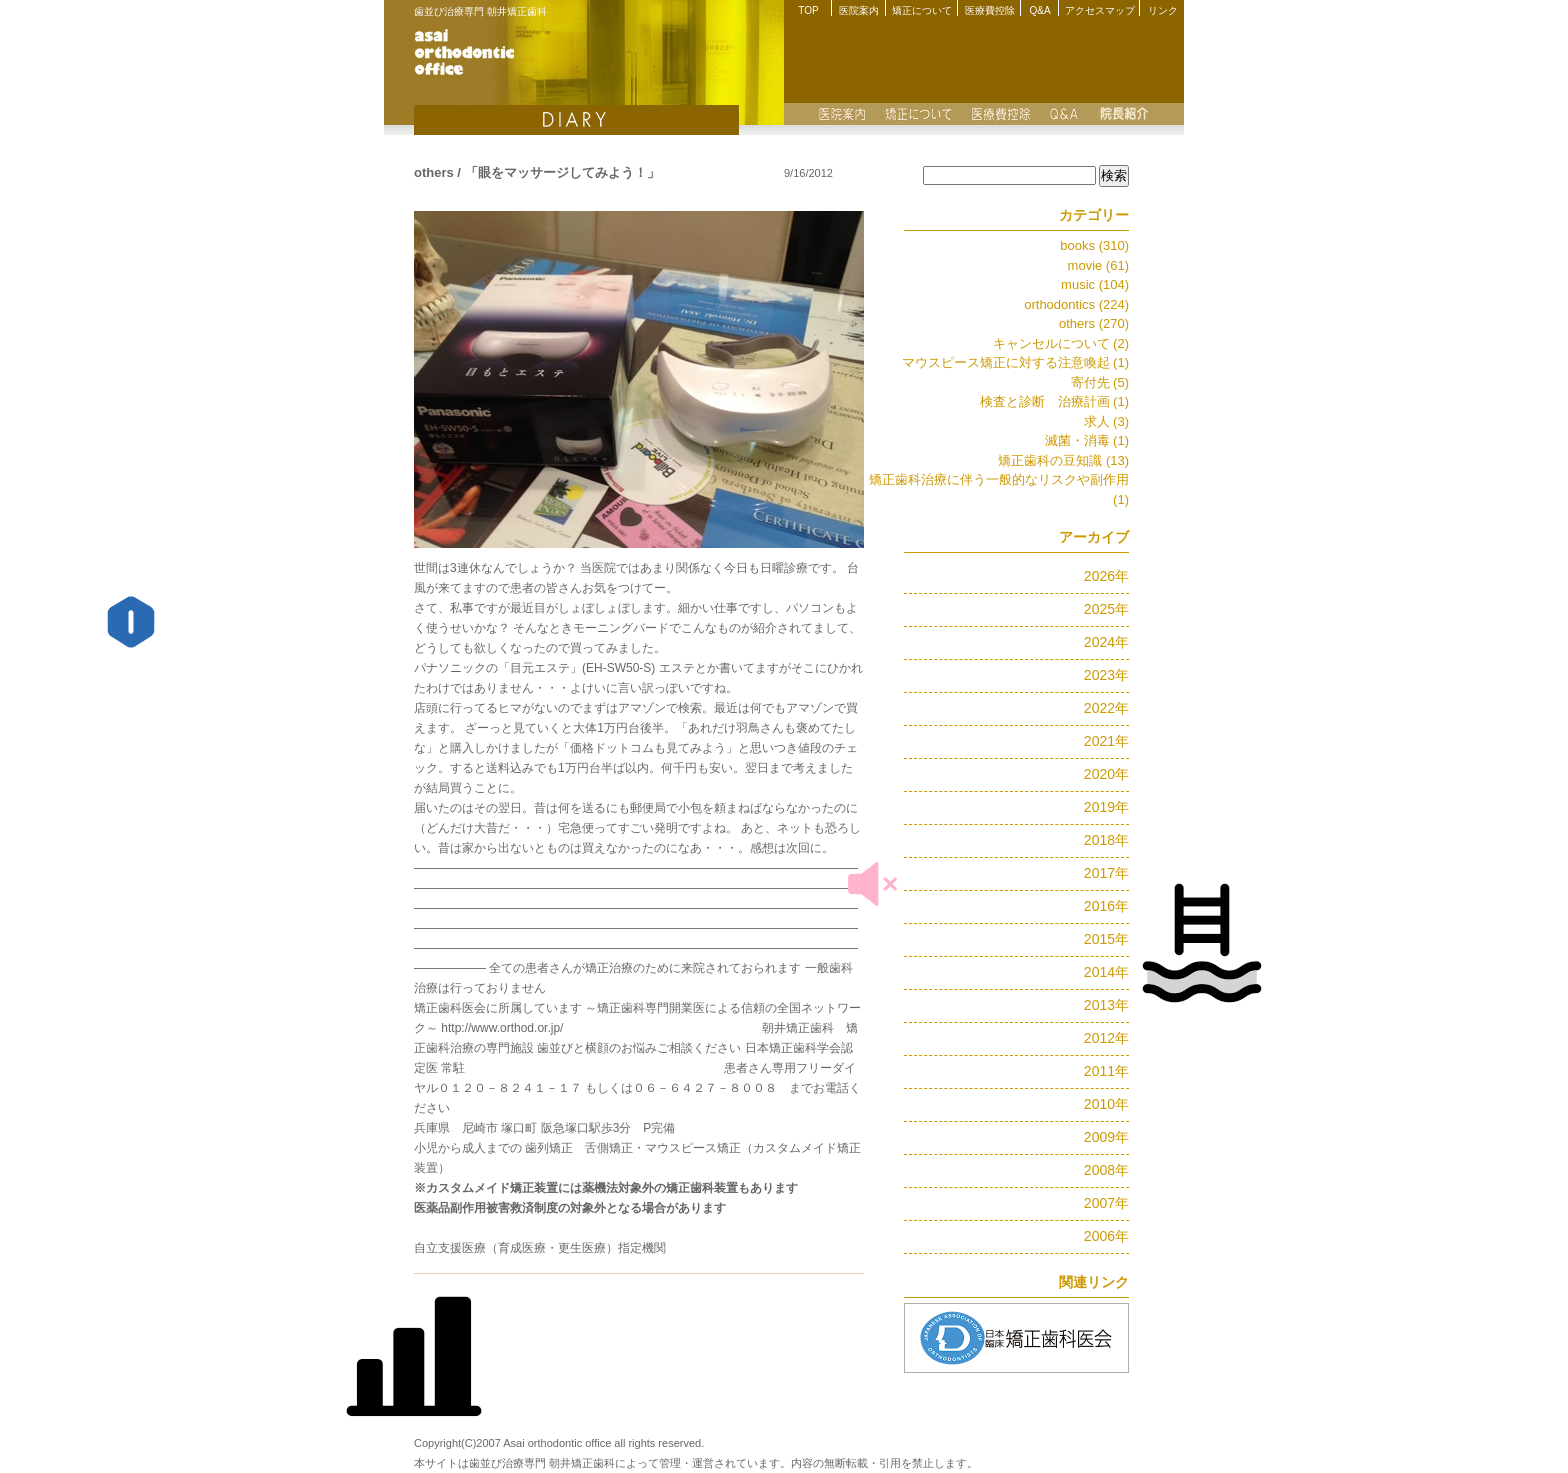 The image size is (1568, 1473). Describe the element at coordinates (131, 622) in the screenshot. I see `view information or details` at that location.